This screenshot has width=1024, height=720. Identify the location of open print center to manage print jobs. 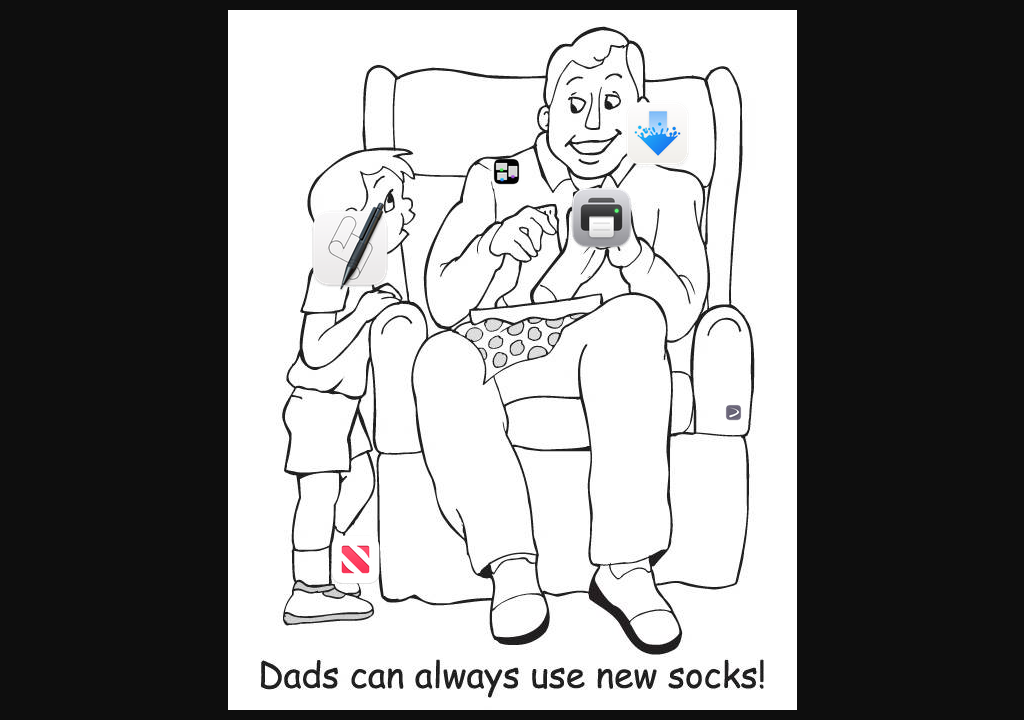
(601, 217).